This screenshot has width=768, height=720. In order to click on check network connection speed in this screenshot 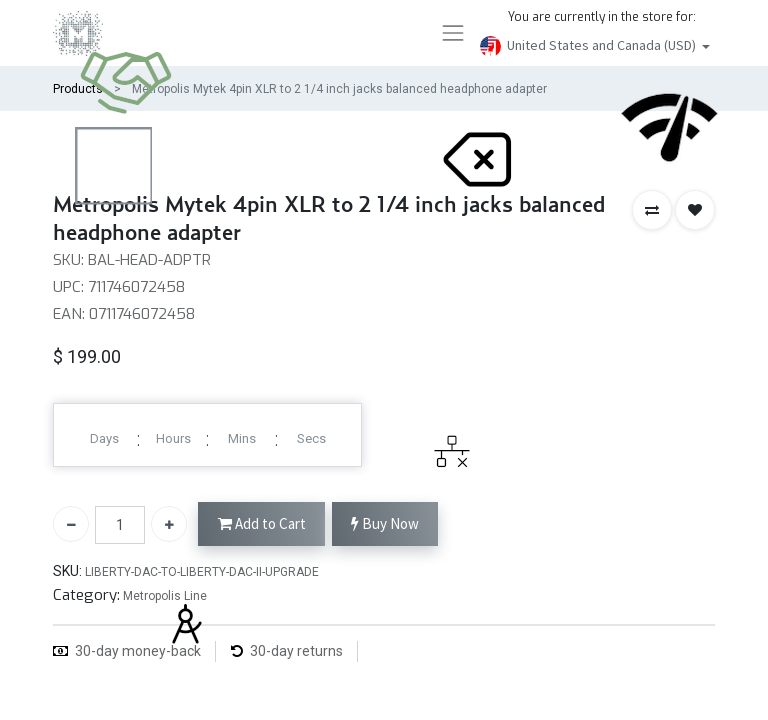, I will do `click(669, 126)`.